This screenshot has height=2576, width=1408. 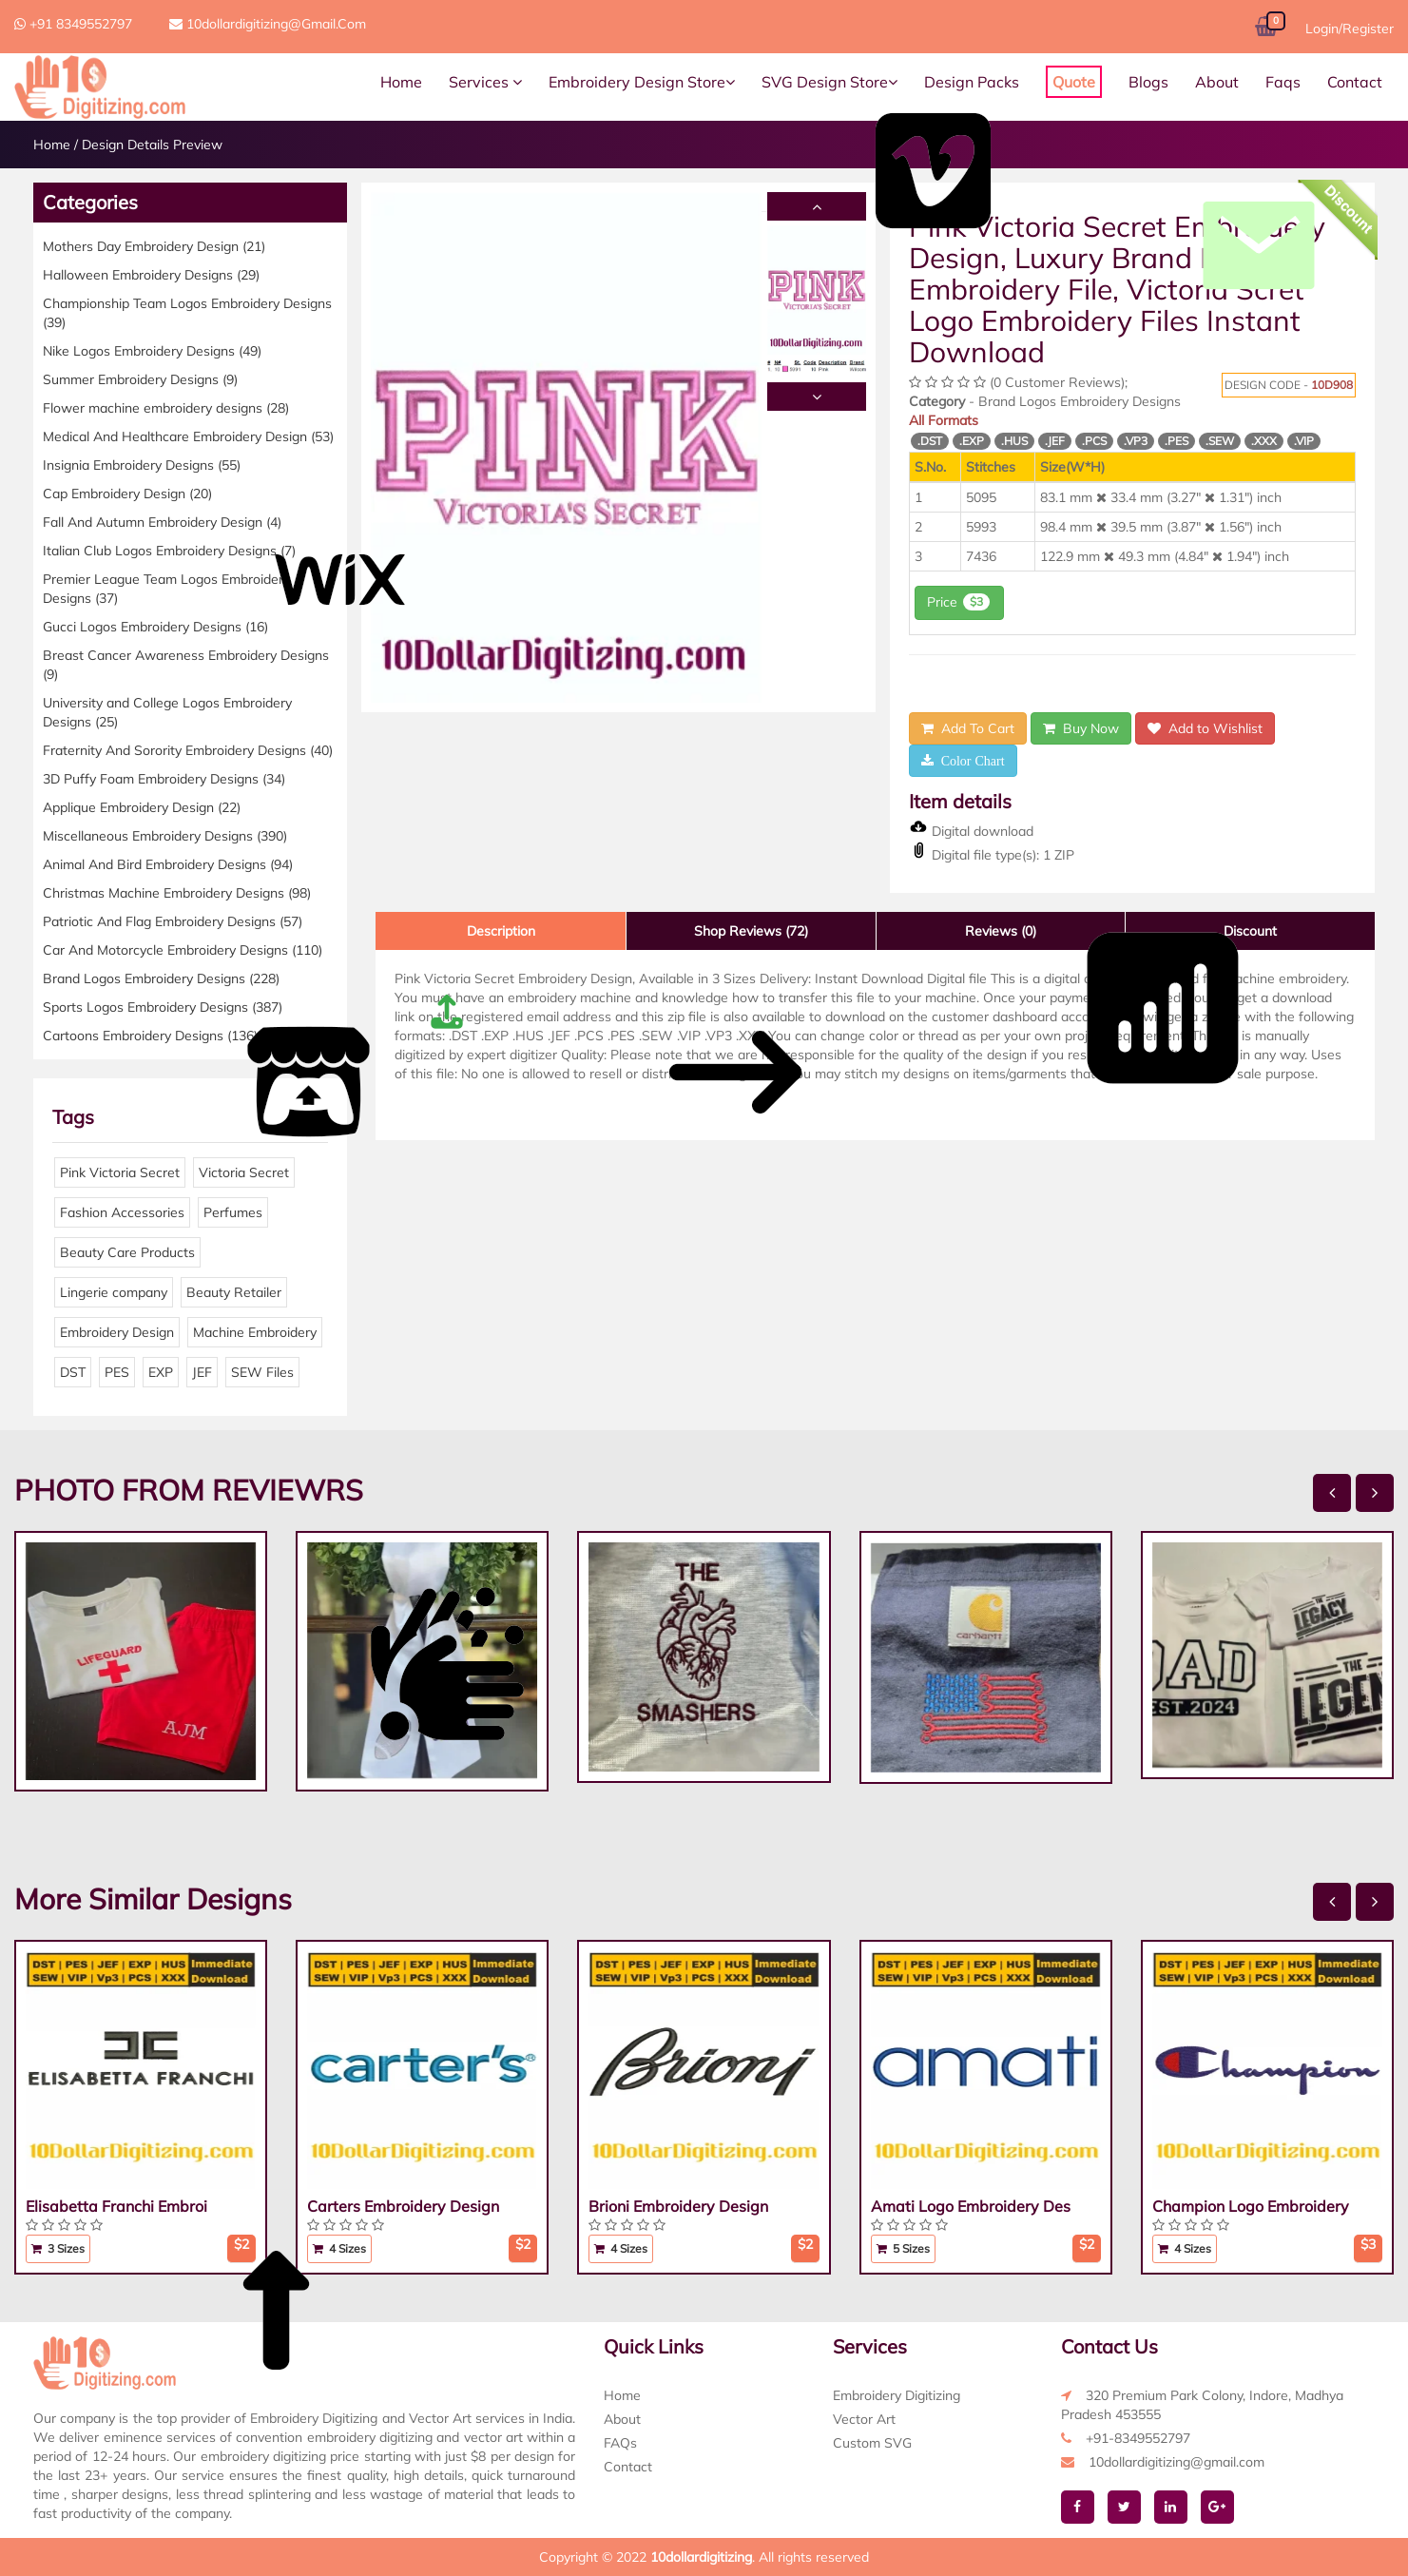 I want to click on upload a file or document, so click(x=447, y=1013).